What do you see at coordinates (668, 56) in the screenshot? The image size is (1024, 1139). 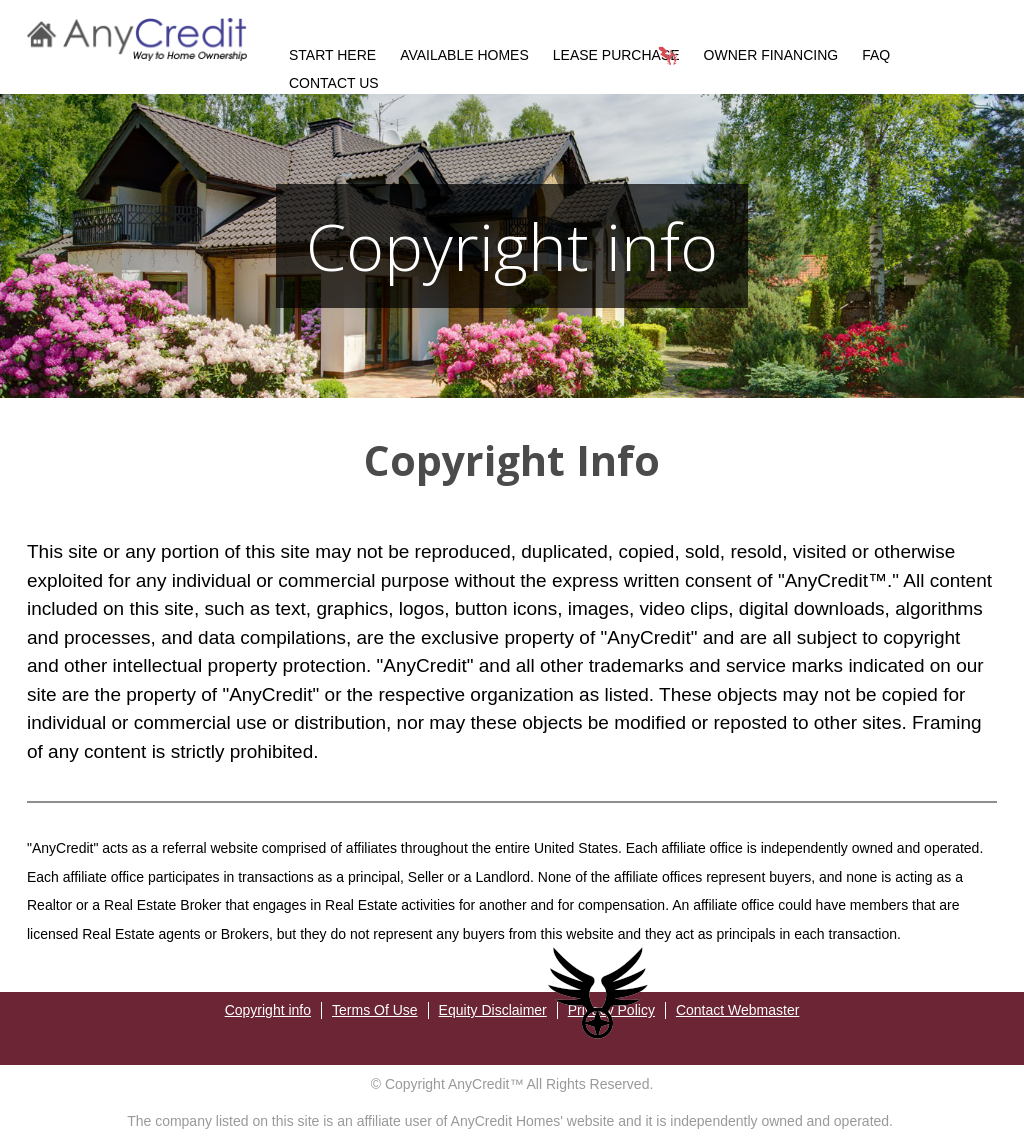 I see `indicates a character has been struck by lightning` at bounding box center [668, 56].